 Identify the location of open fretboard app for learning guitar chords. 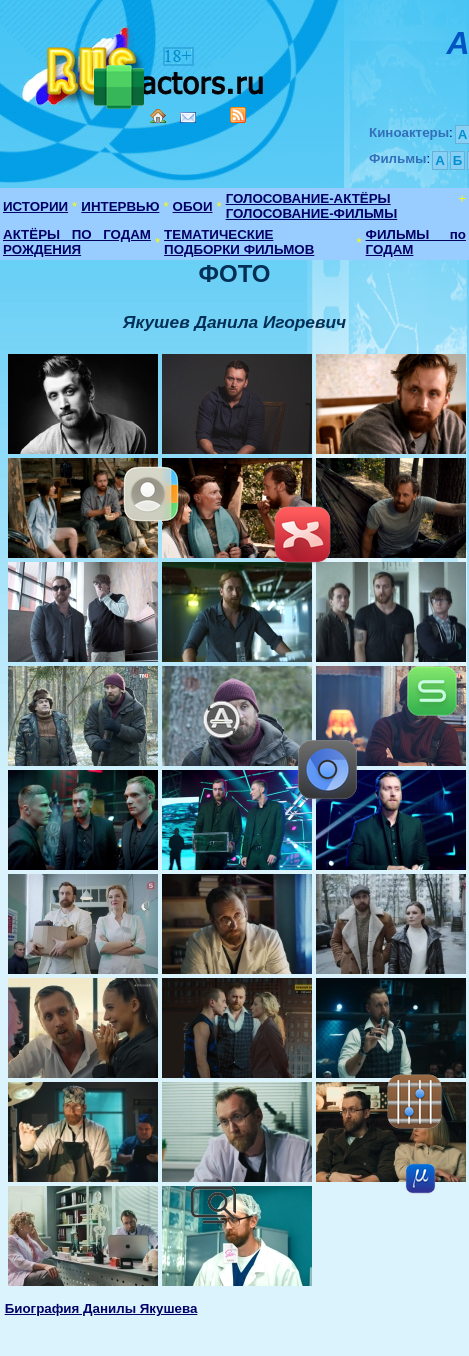
(414, 1101).